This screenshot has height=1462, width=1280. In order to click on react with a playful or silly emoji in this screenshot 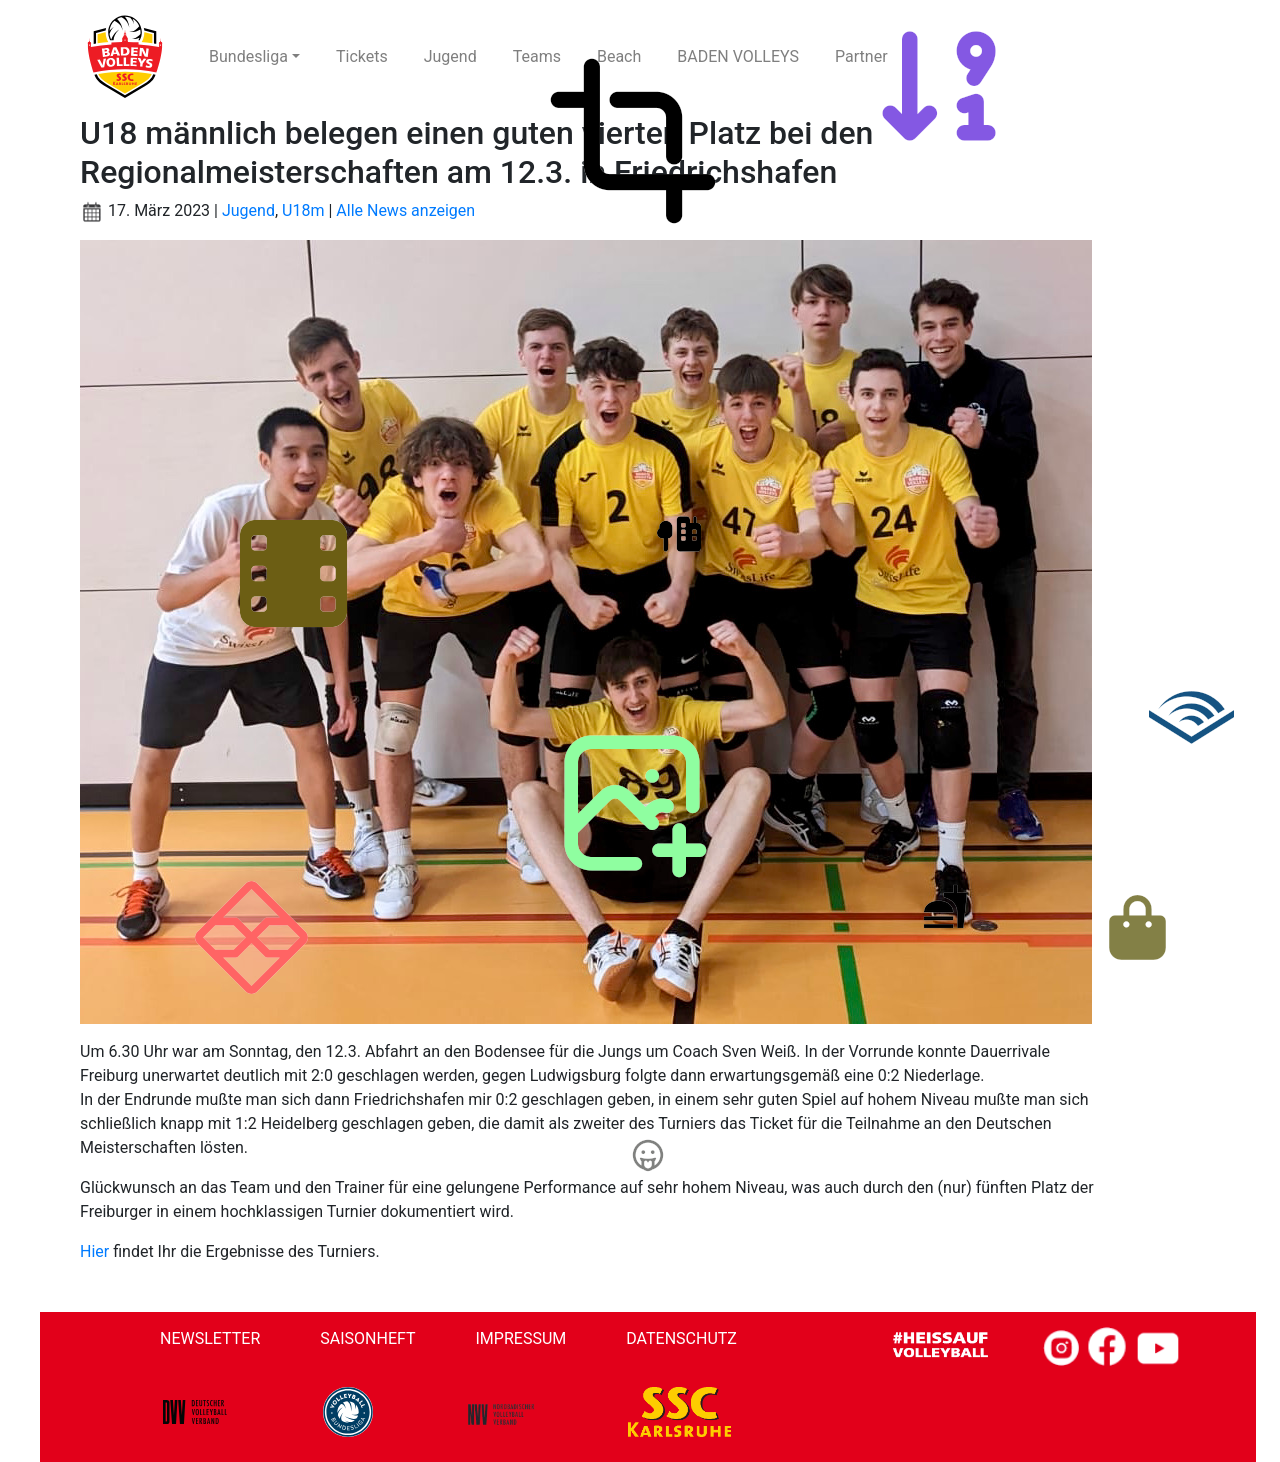, I will do `click(648, 1155)`.